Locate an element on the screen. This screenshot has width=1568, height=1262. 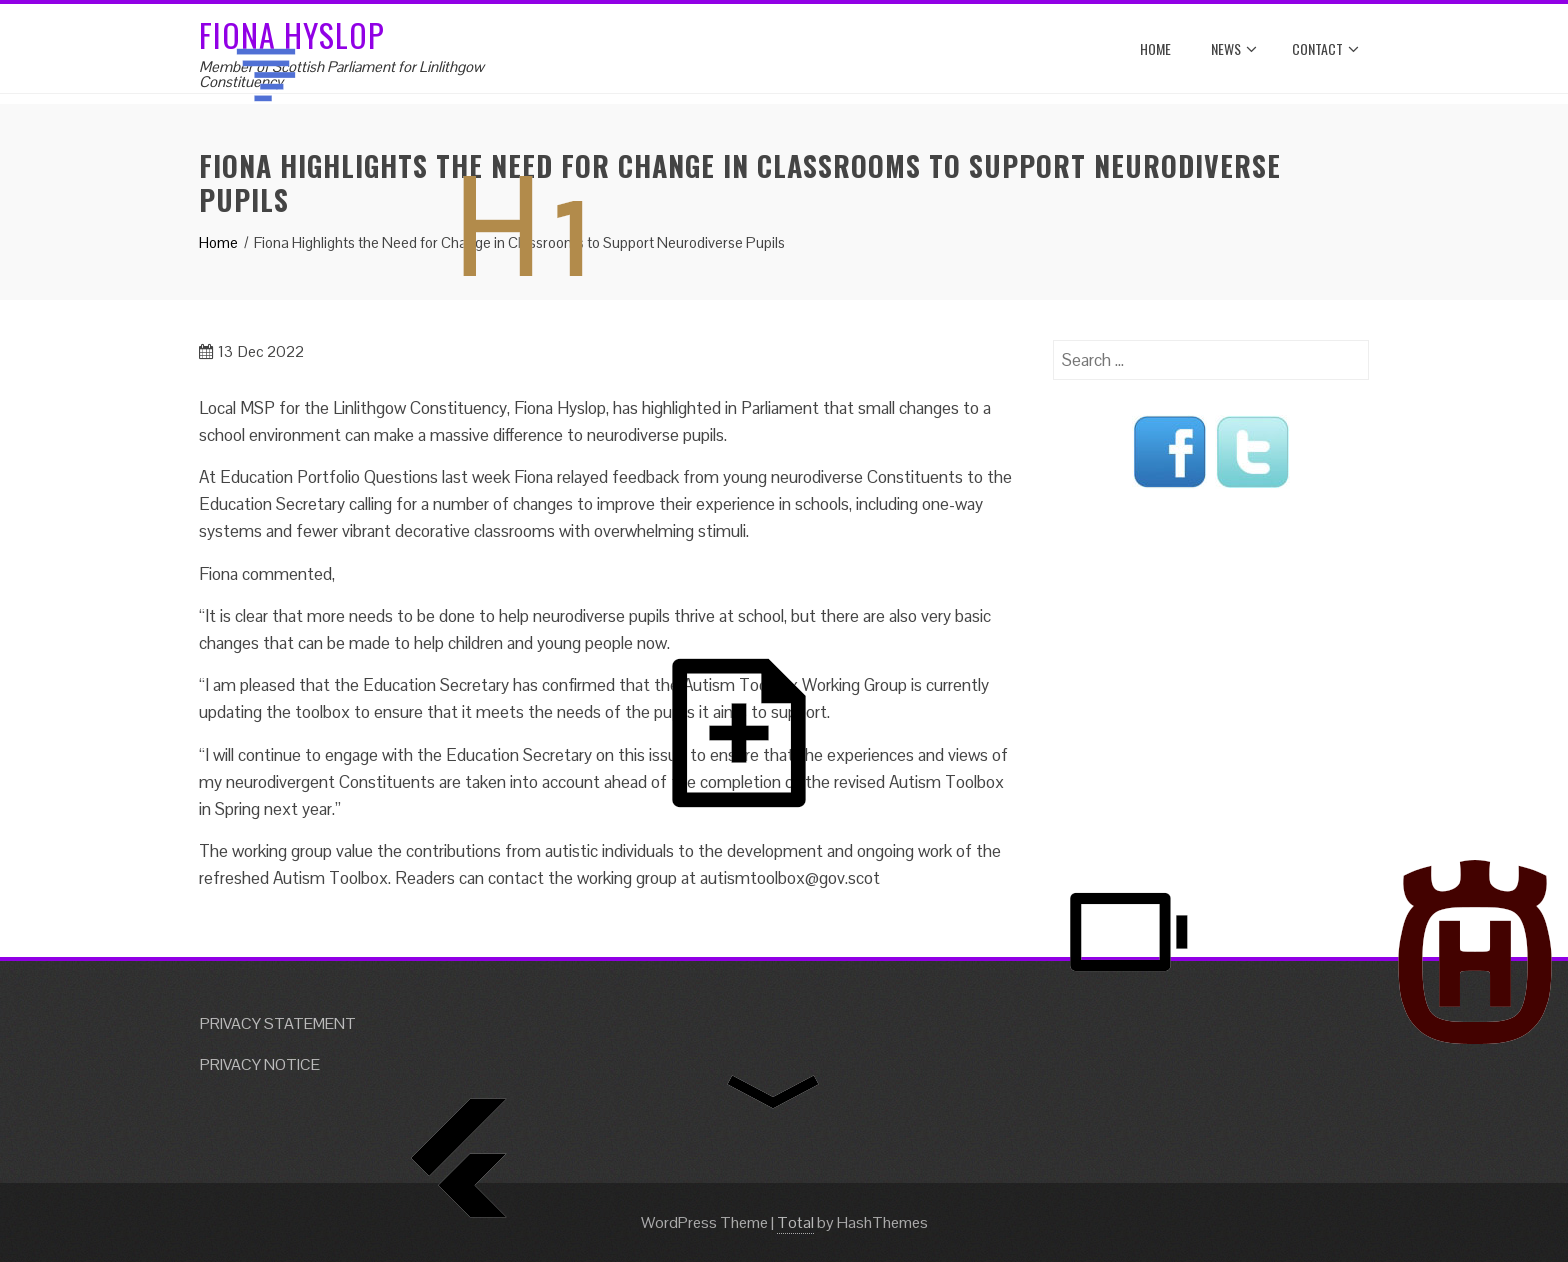
flutter framework logo is located at coordinates (459, 1158).